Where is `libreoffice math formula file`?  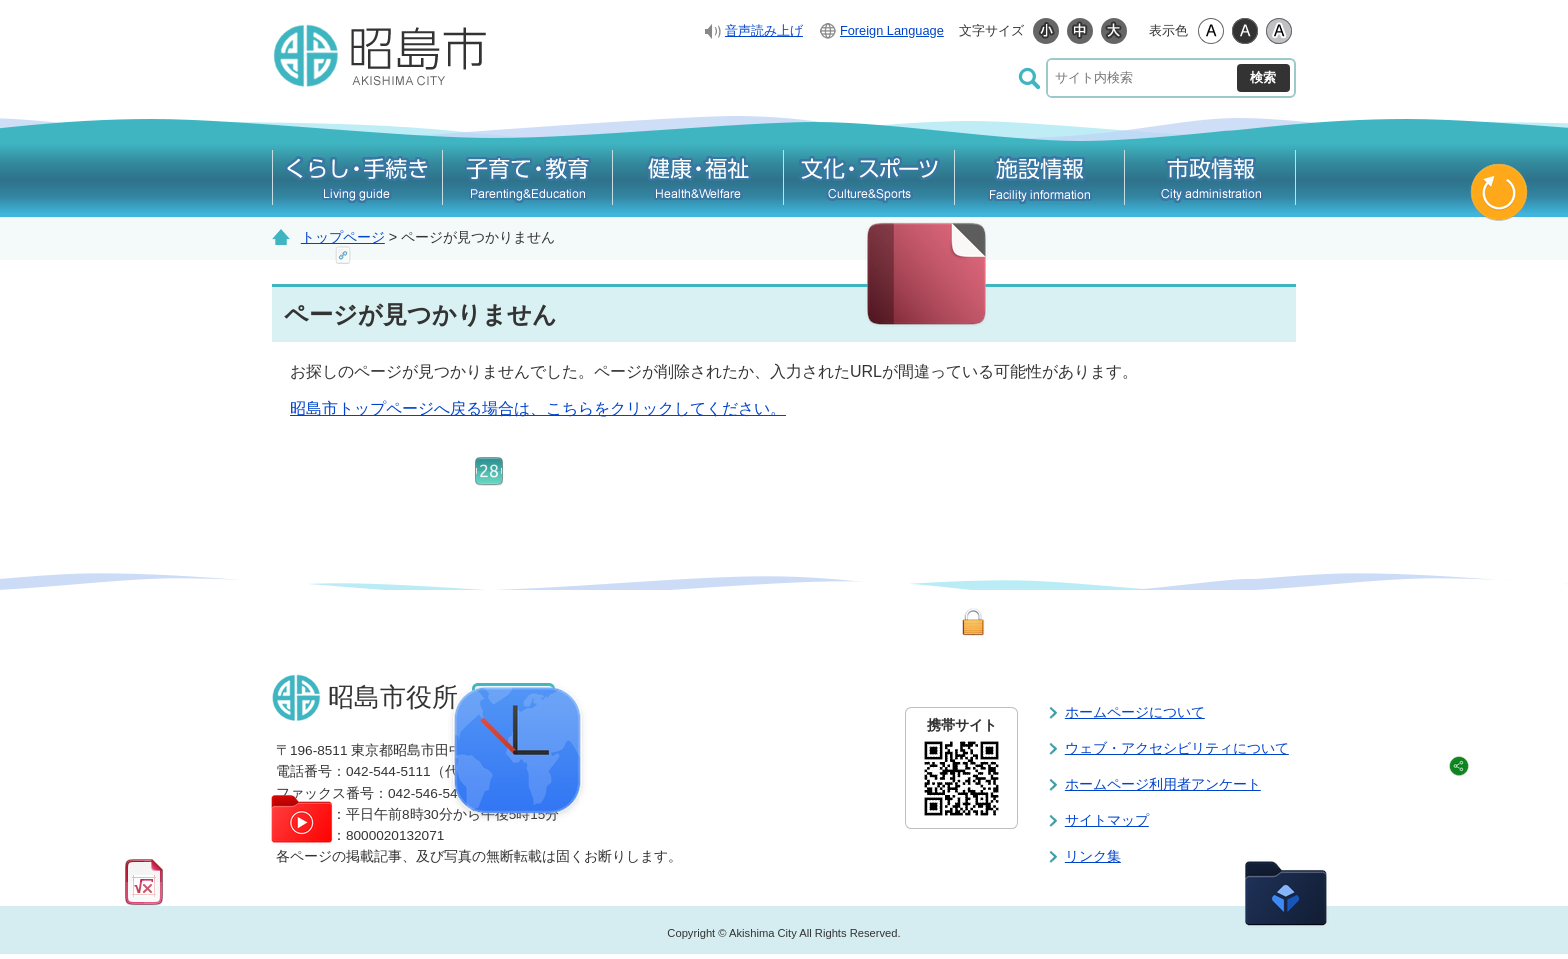
libreoffice math formula file is located at coordinates (144, 882).